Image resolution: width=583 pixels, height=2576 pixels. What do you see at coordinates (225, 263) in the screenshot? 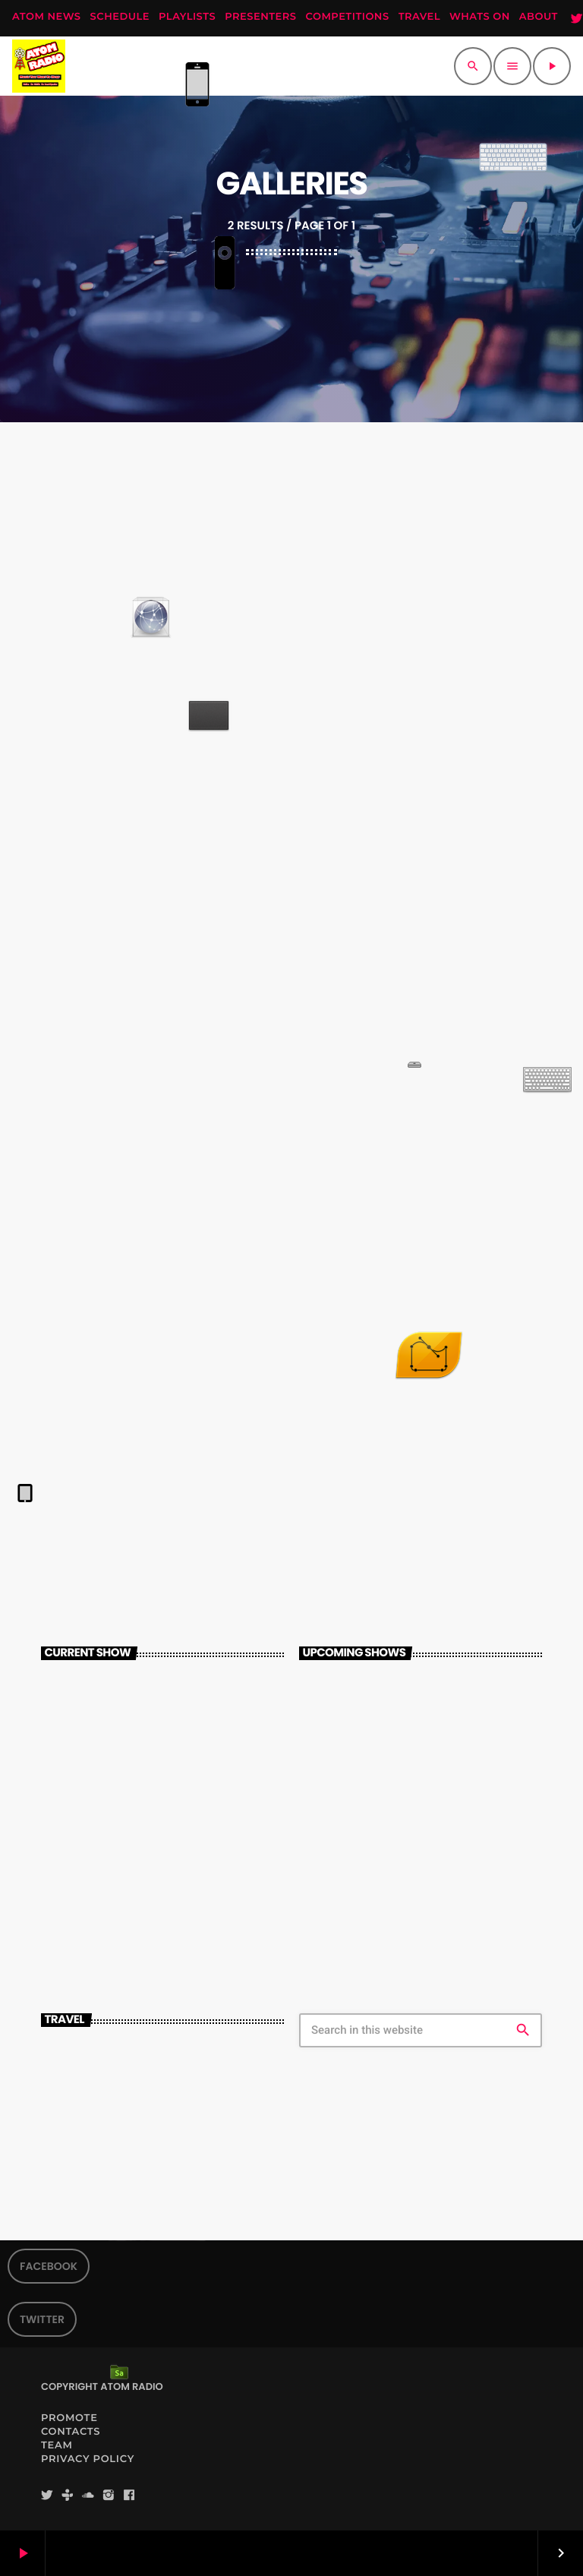
I see `view connected iPod Shuffle in sidebar` at bounding box center [225, 263].